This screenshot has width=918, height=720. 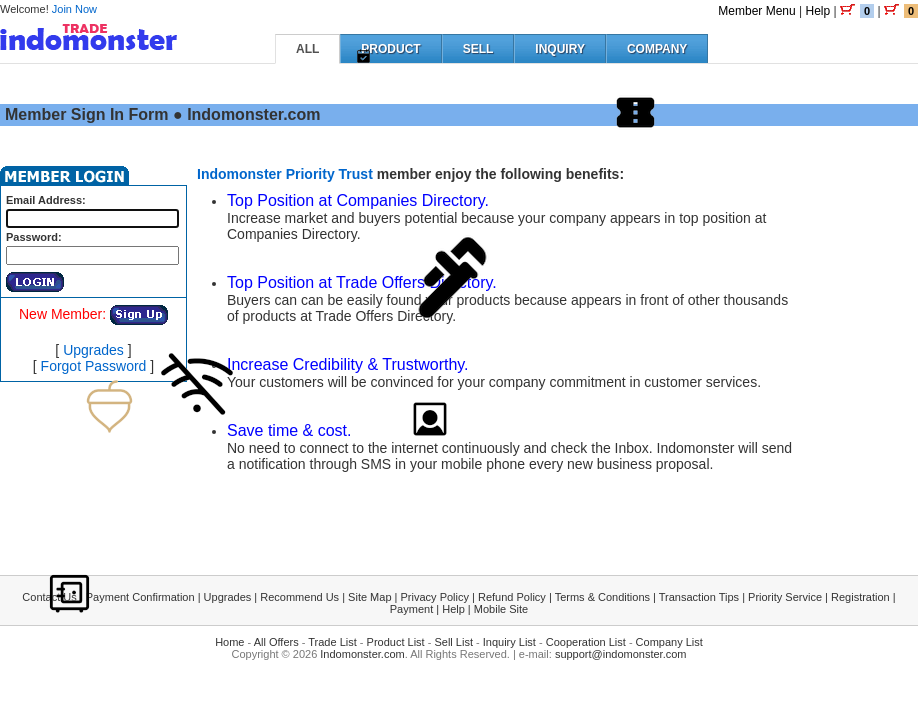 What do you see at coordinates (363, 56) in the screenshot?
I see `confirm or schedule an event` at bounding box center [363, 56].